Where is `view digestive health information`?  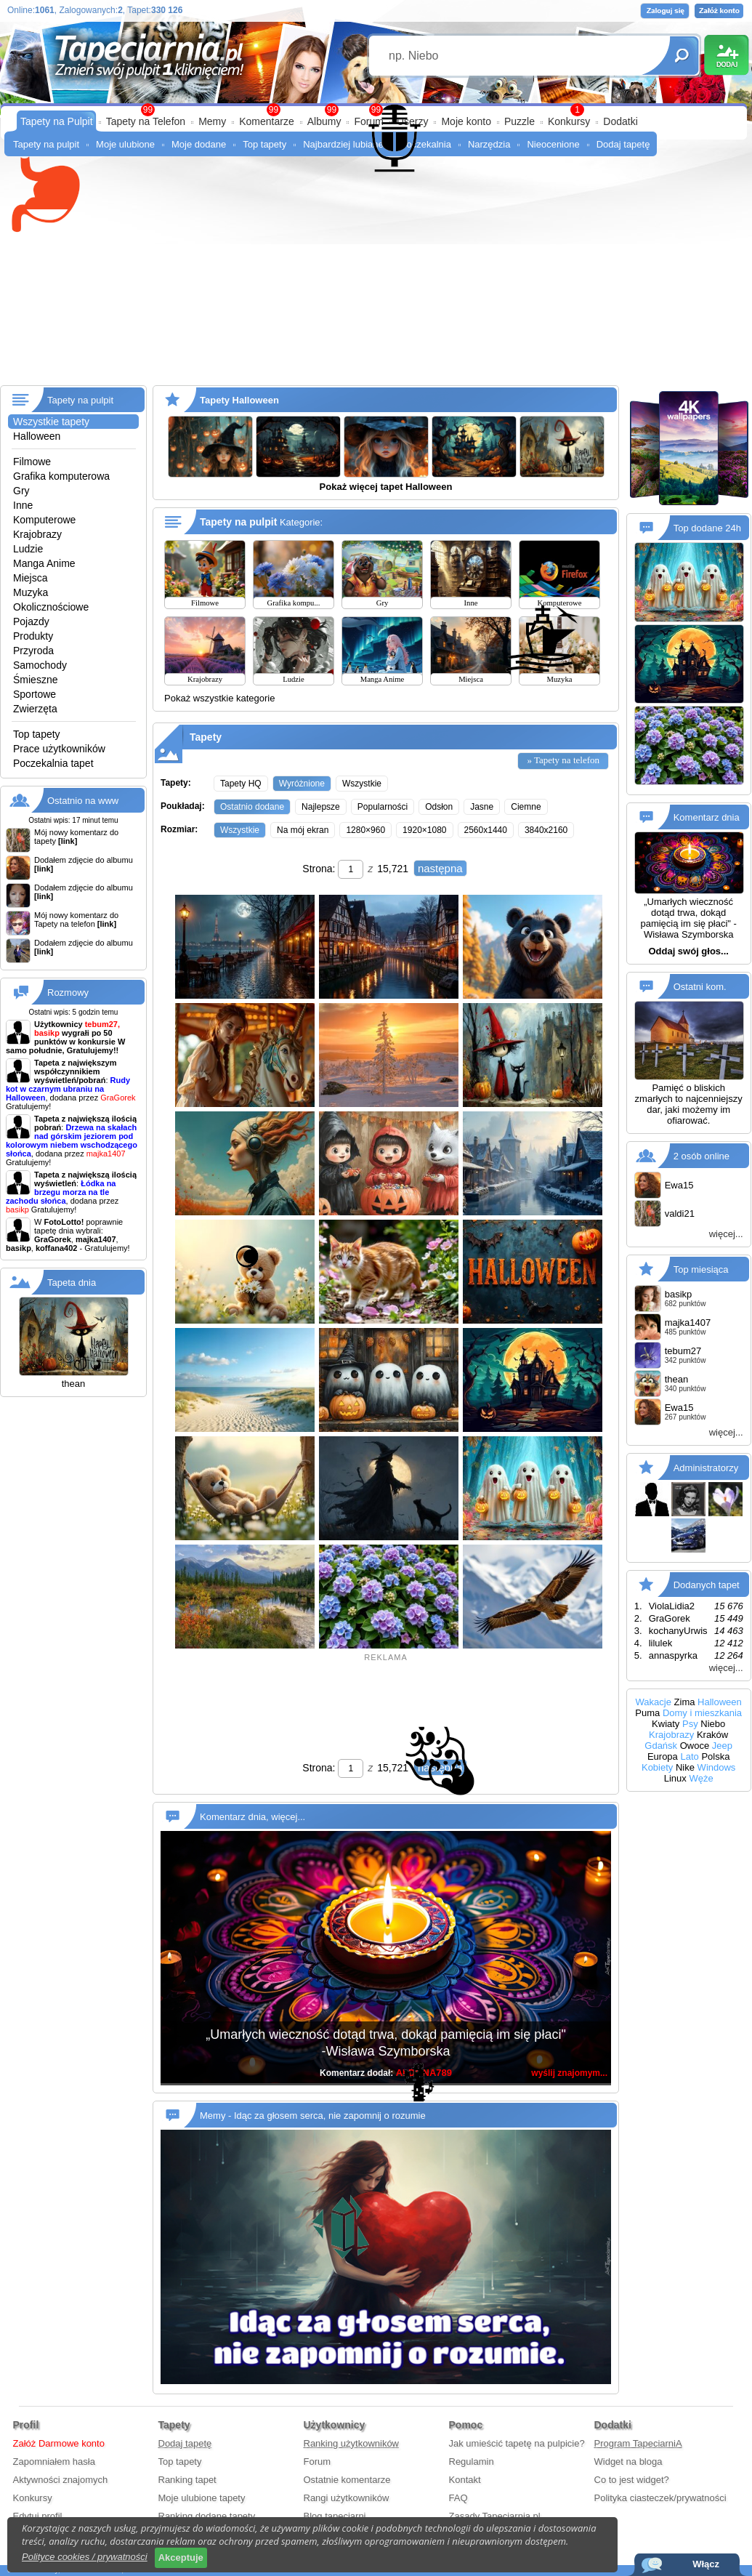
view digestive health information is located at coordinates (46, 194).